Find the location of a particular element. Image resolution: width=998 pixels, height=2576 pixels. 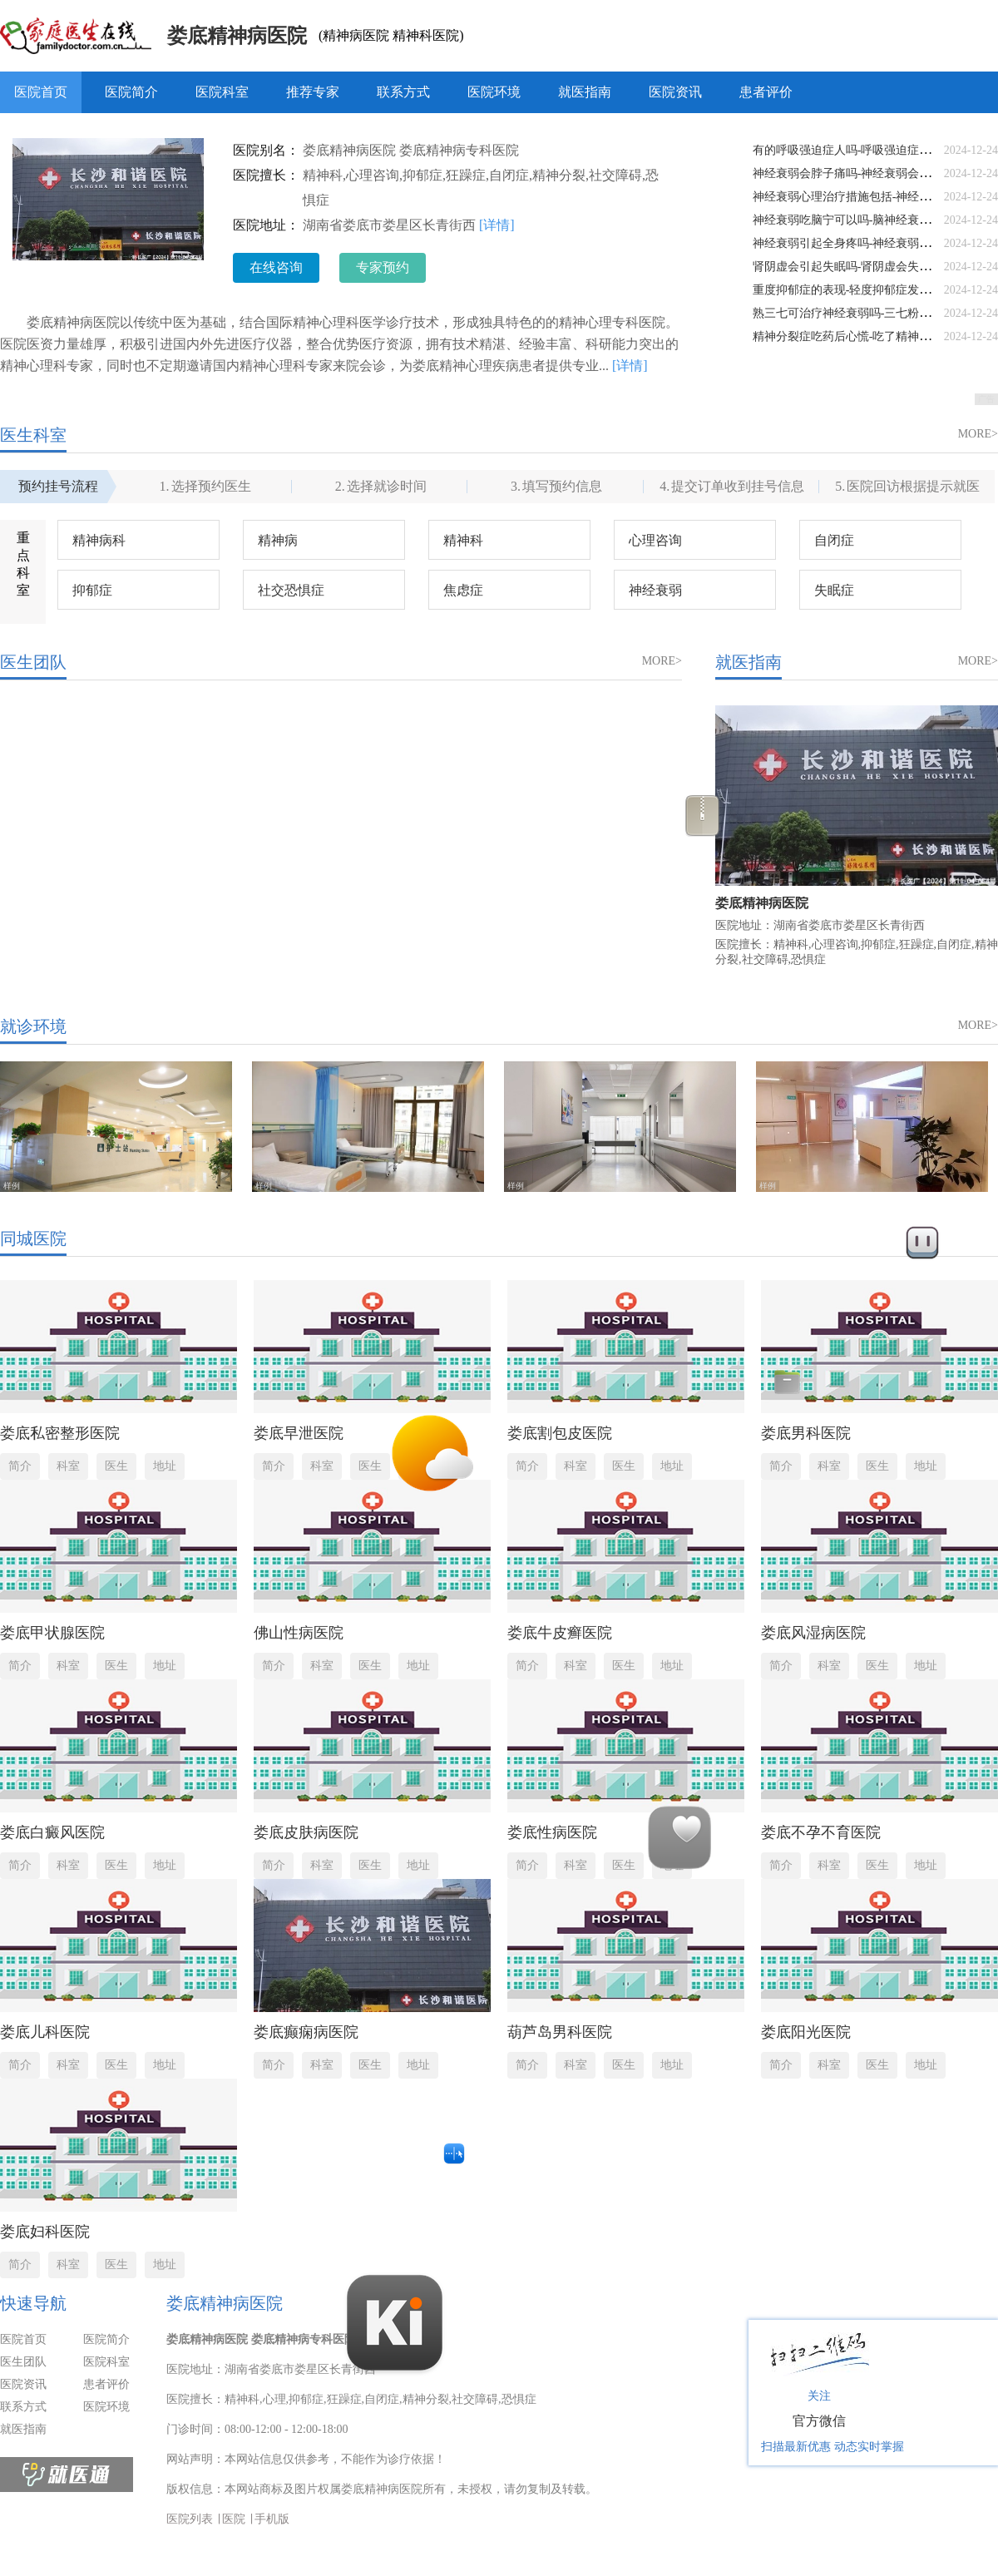

open archive manager to compress or extract files is located at coordinates (702, 815).